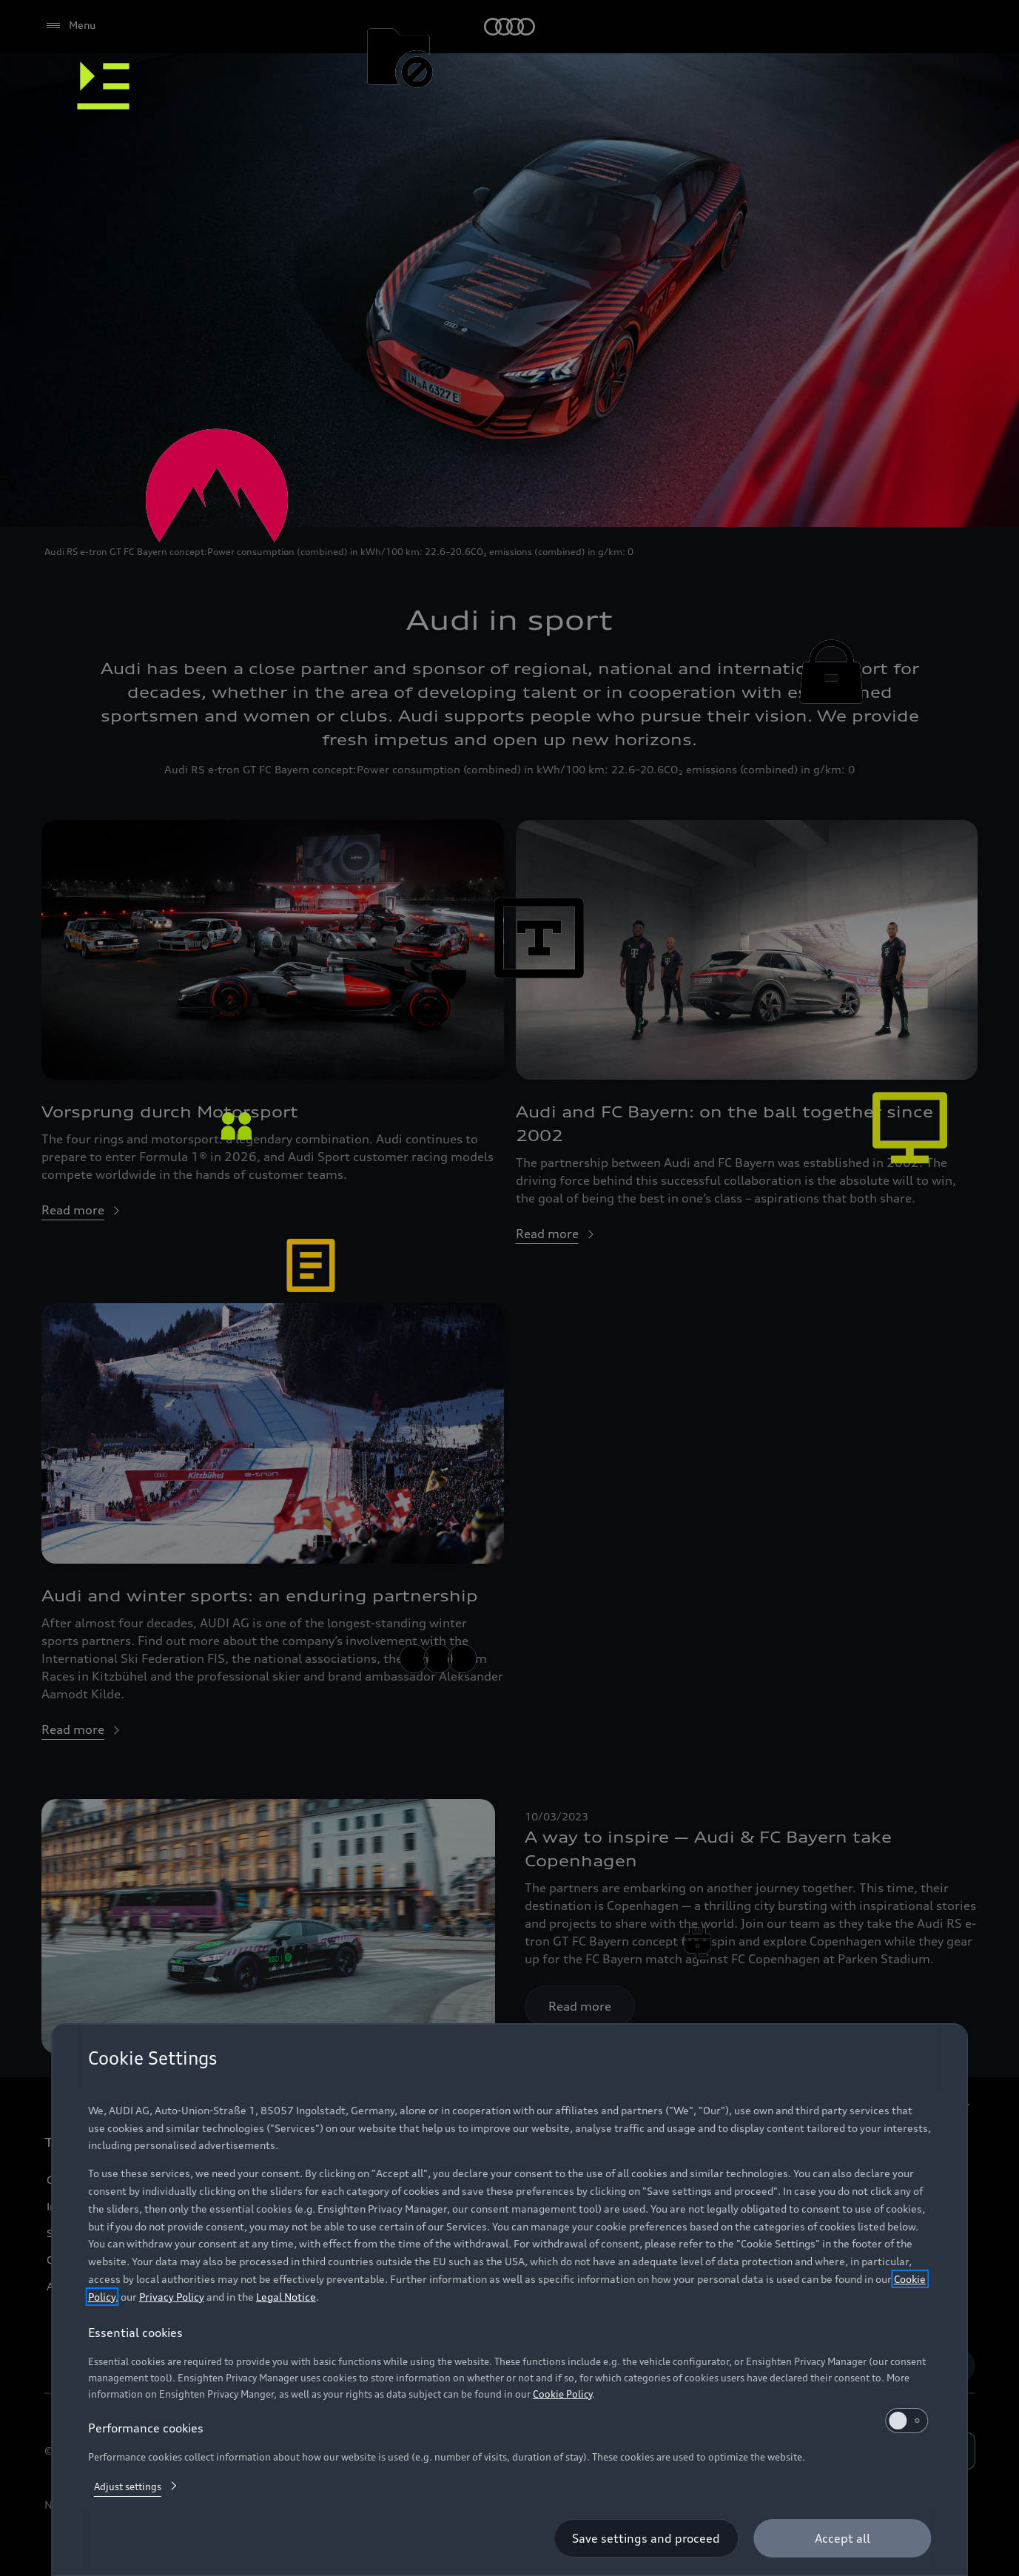 This screenshot has height=2576, width=1019. What do you see at coordinates (697, 1943) in the screenshot?
I see `connect to a power source` at bounding box center [697, 1943].